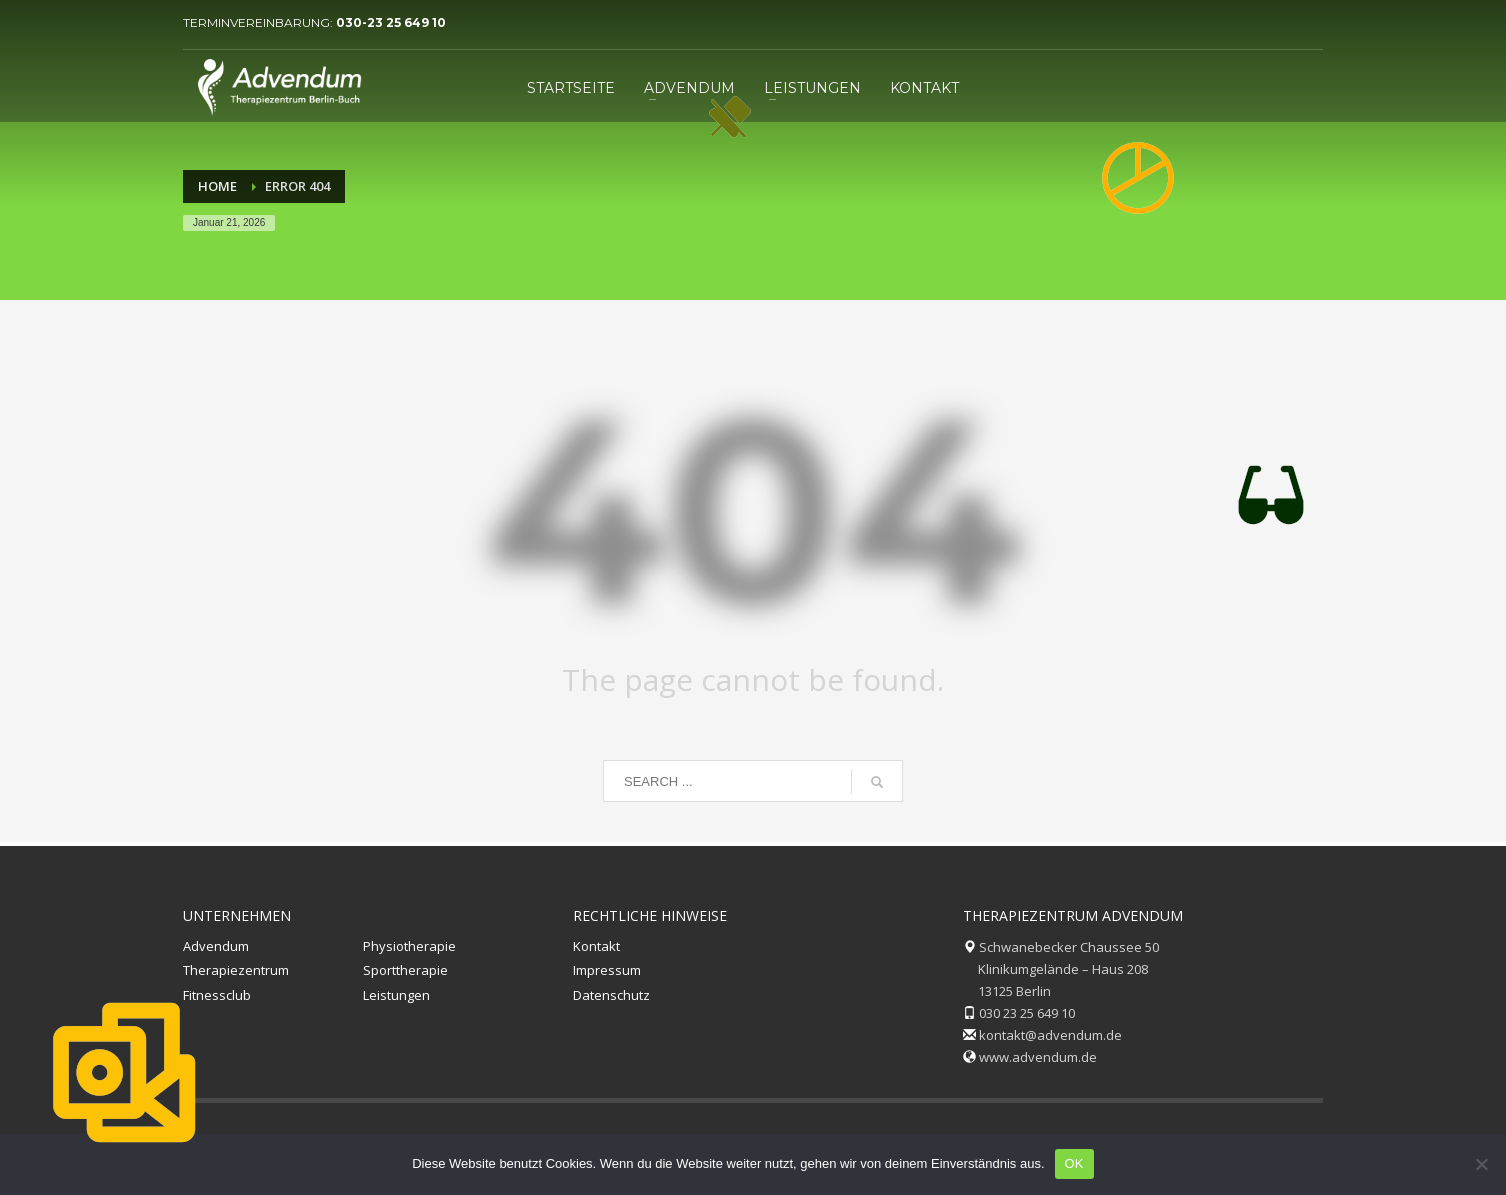  I want to click on view analytics or statistics breakdown, so click(1138, 178).